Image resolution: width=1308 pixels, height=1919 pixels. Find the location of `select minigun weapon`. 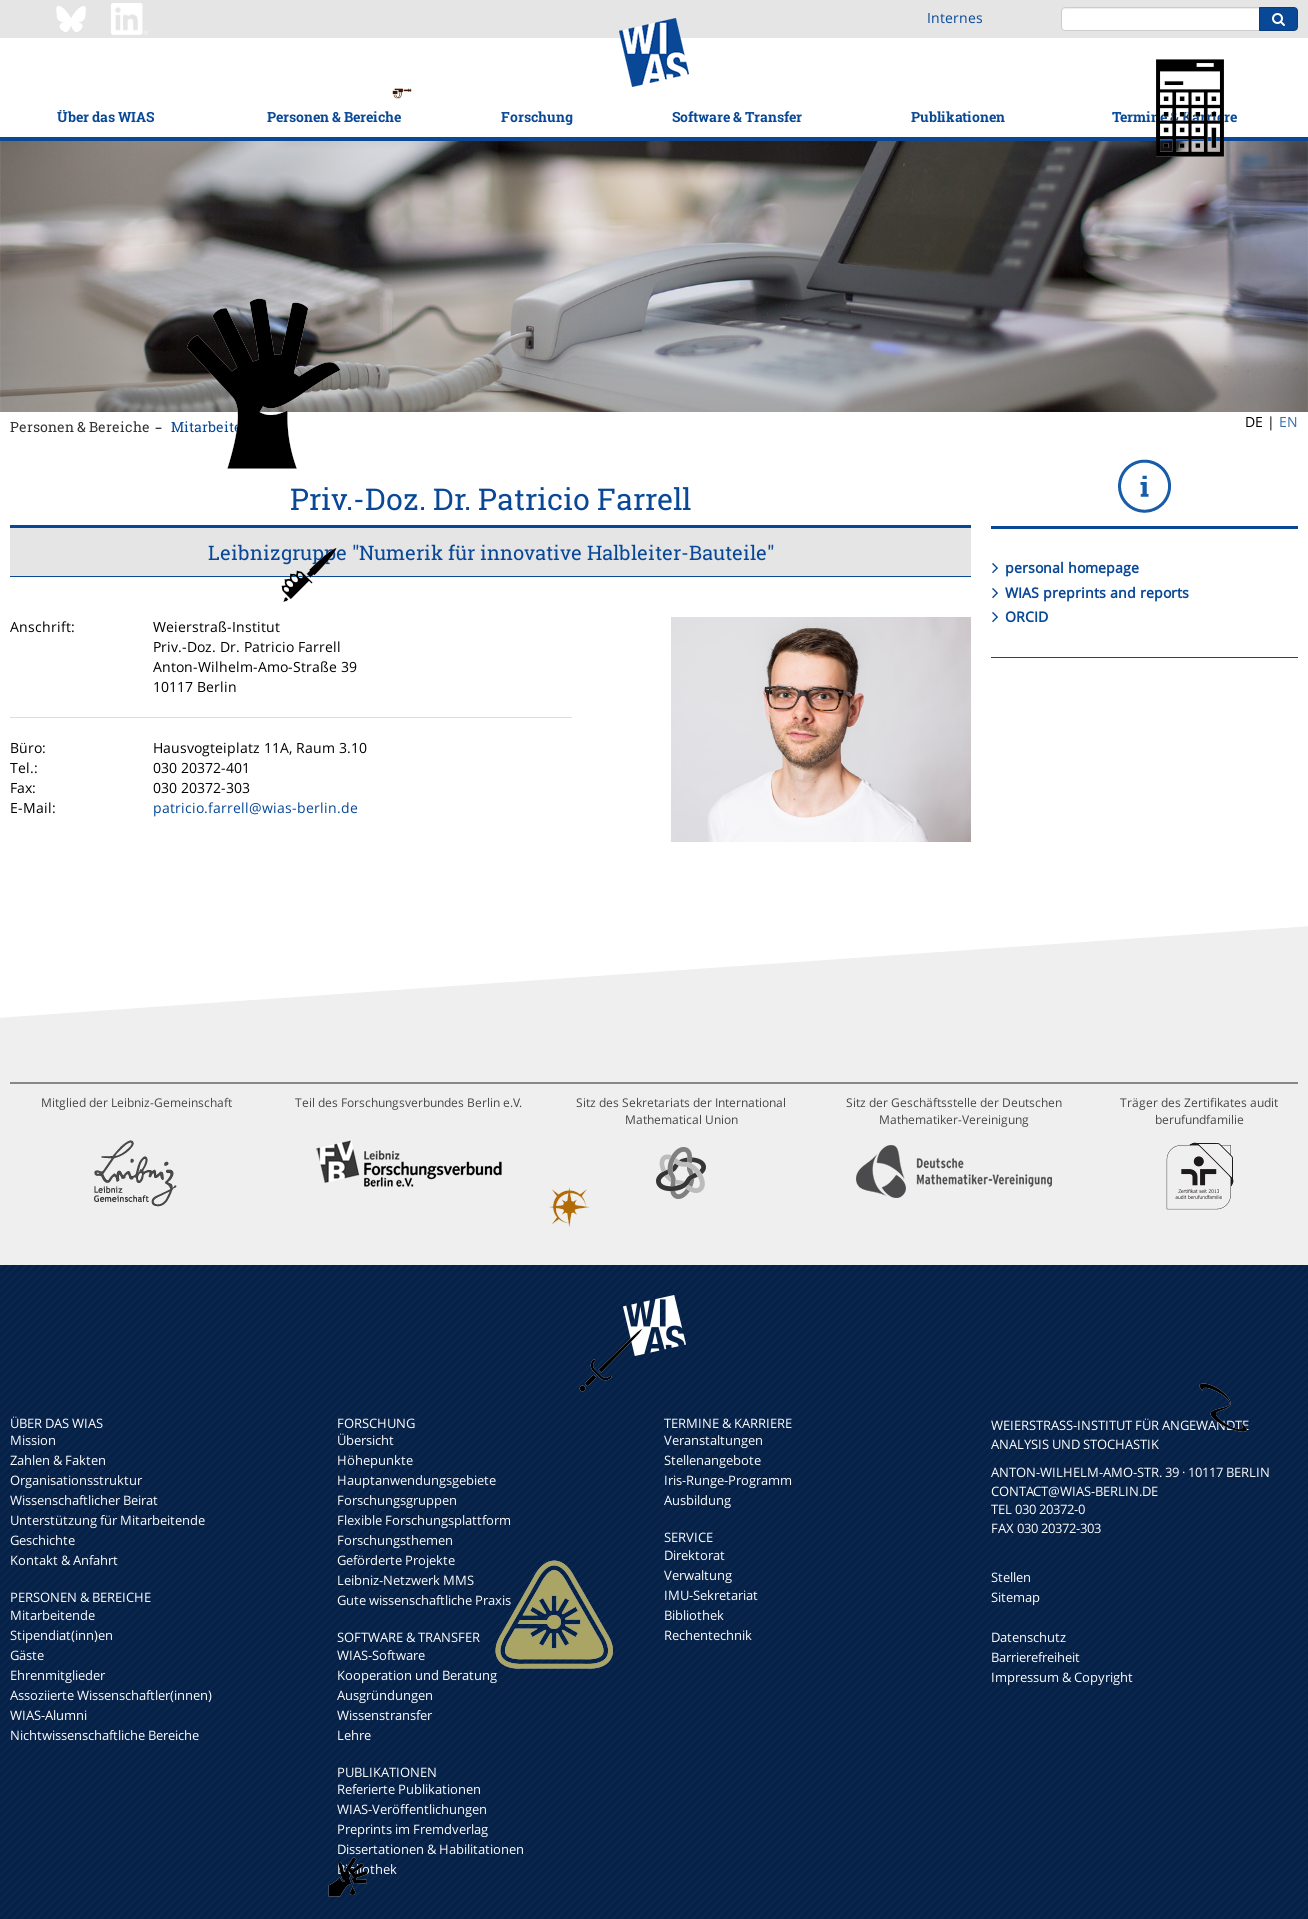

select minigun weapon is located at coordinates (402, 91).